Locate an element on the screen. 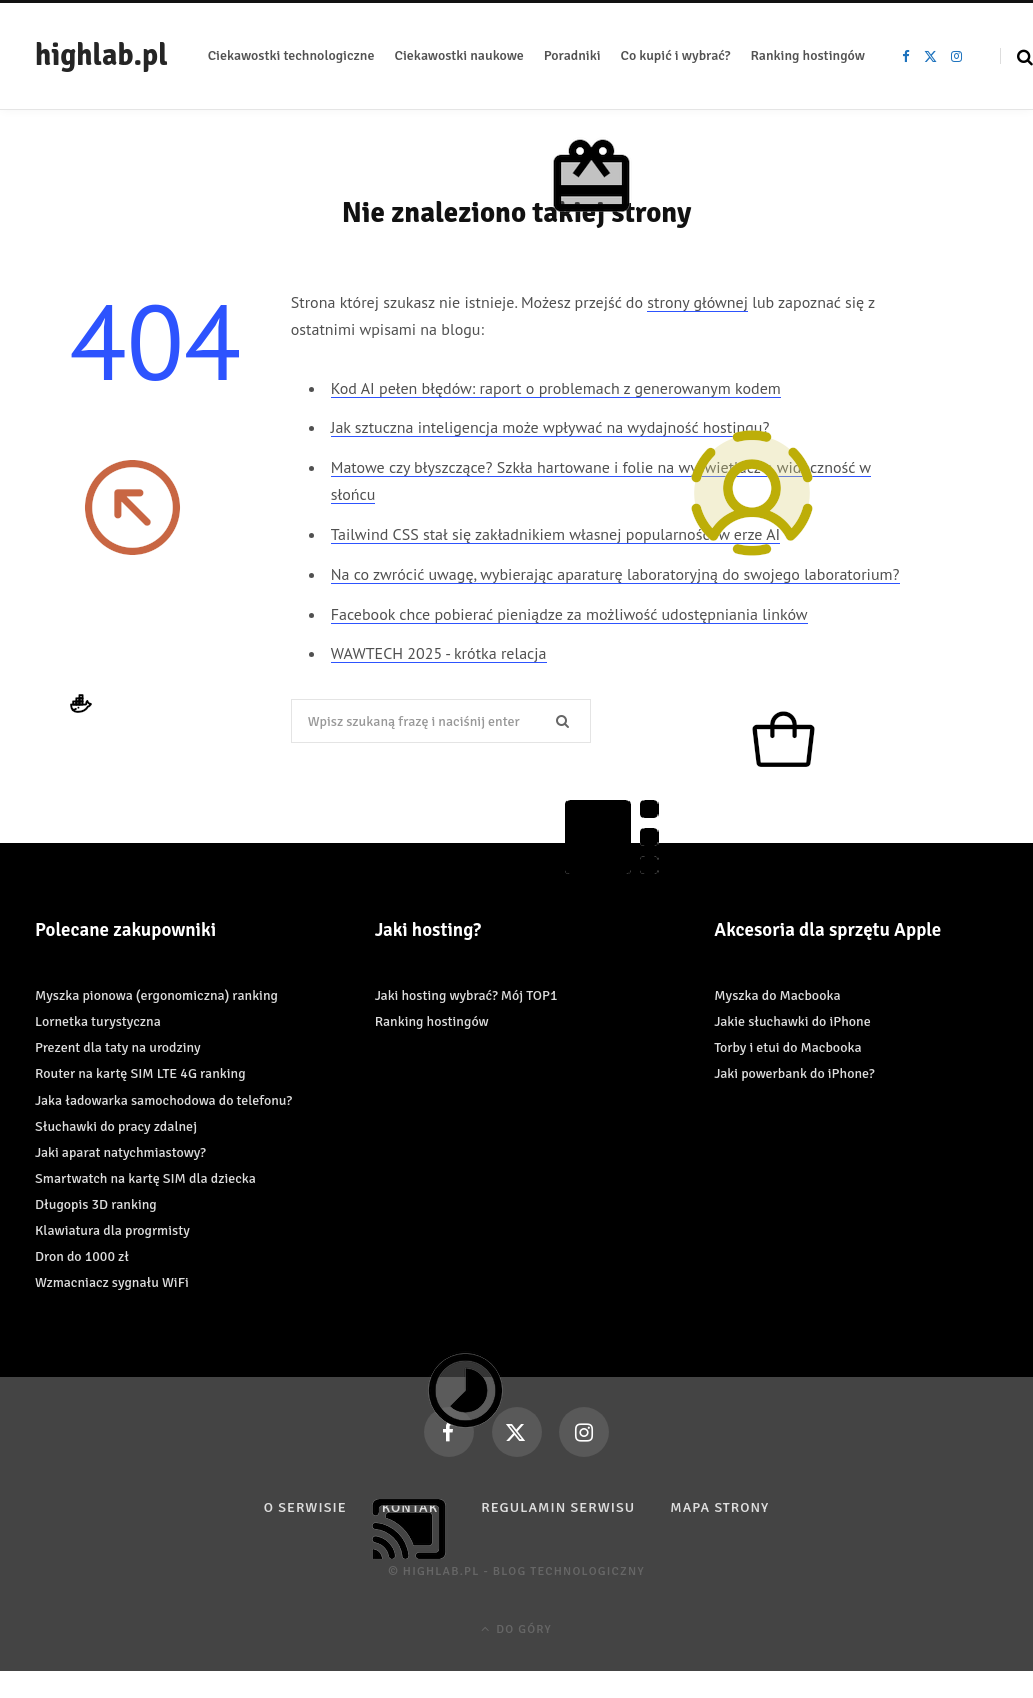 The width and height of the screenshot is (1033, 1698). incomplete or pending user profile is located at coordinates (752, 493).